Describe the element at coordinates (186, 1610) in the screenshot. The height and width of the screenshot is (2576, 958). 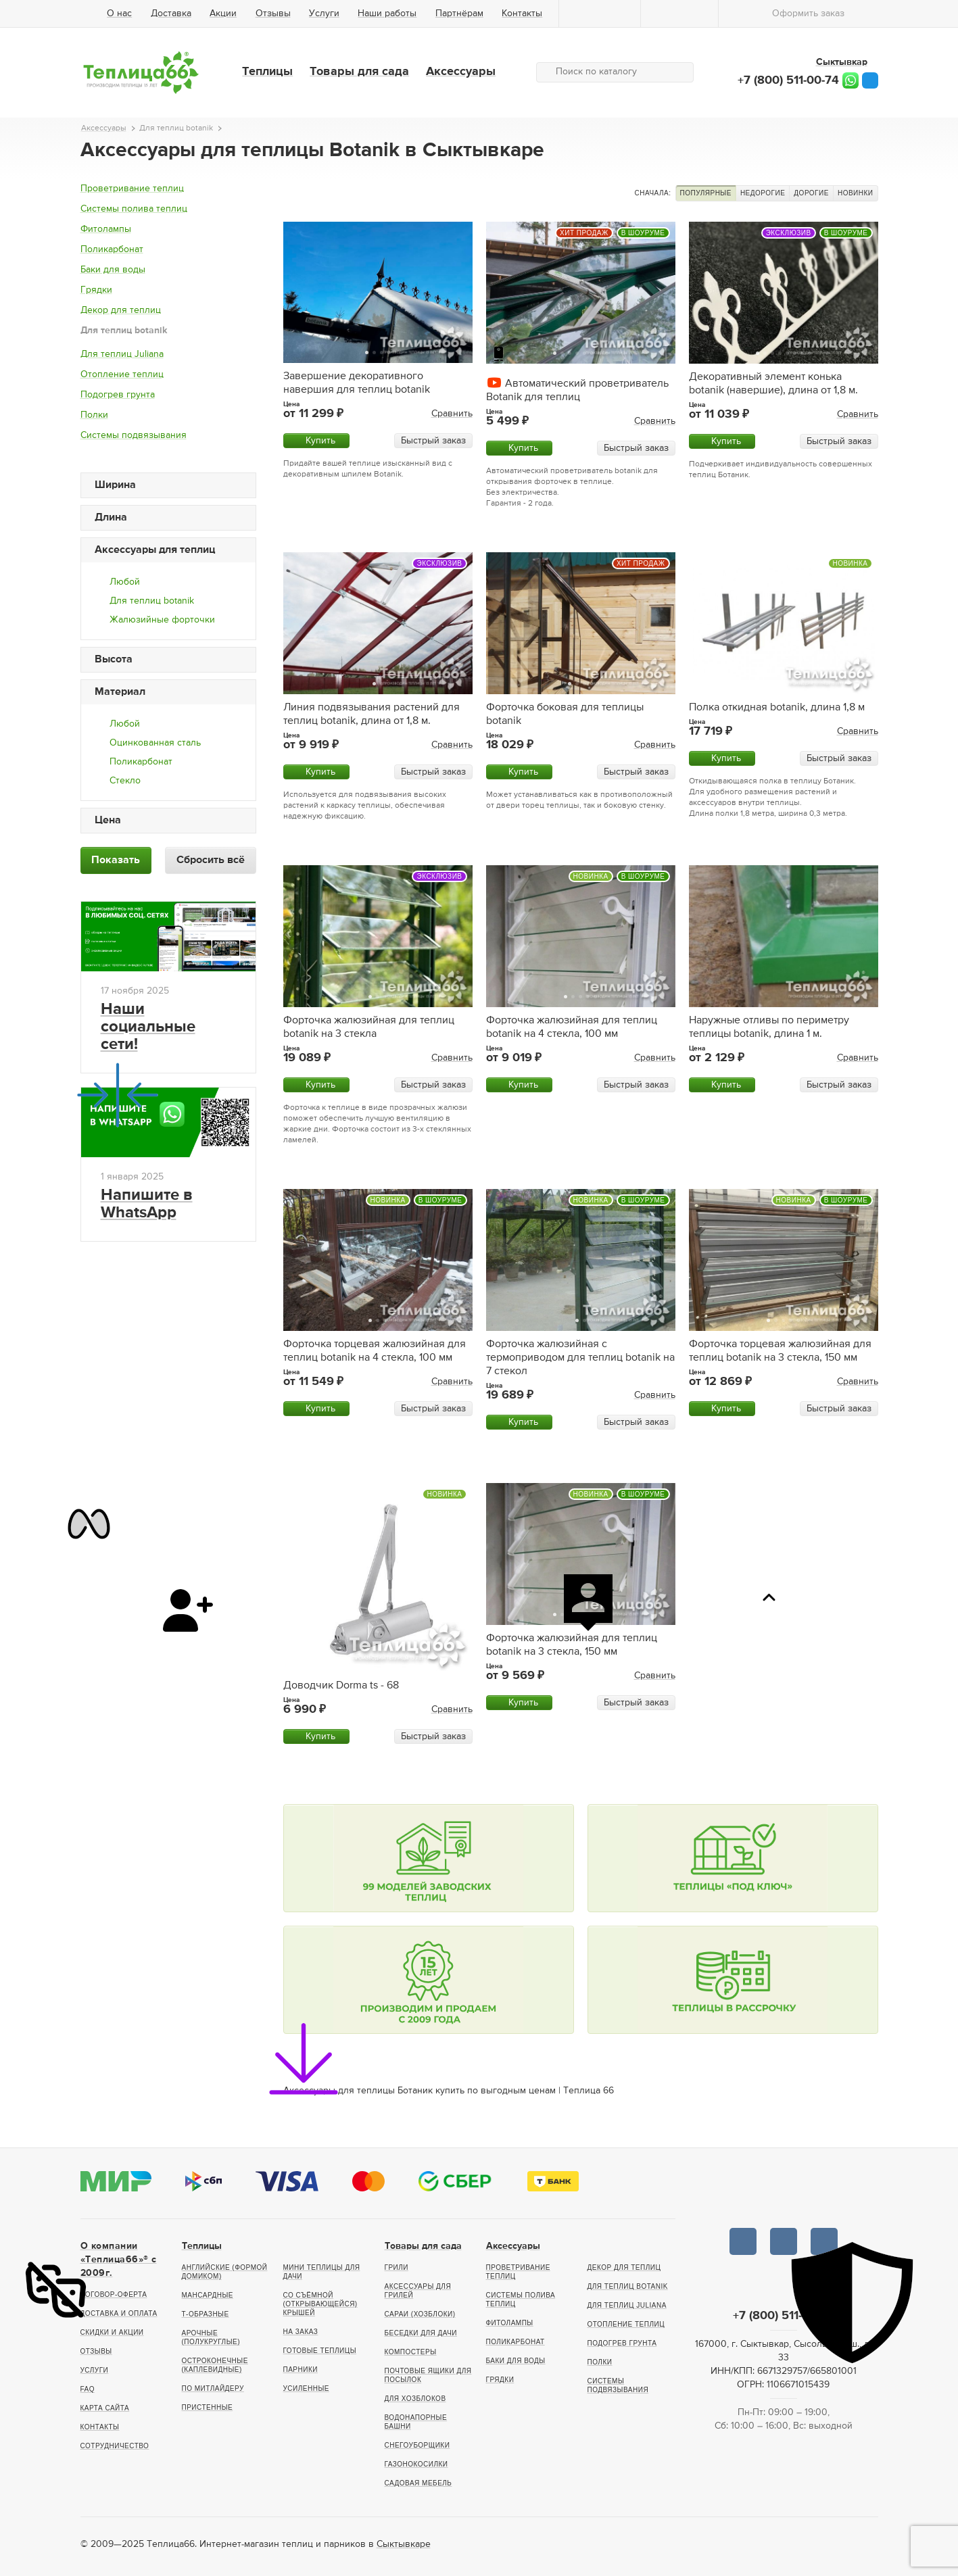
I see `add a new user or contact` at that location.